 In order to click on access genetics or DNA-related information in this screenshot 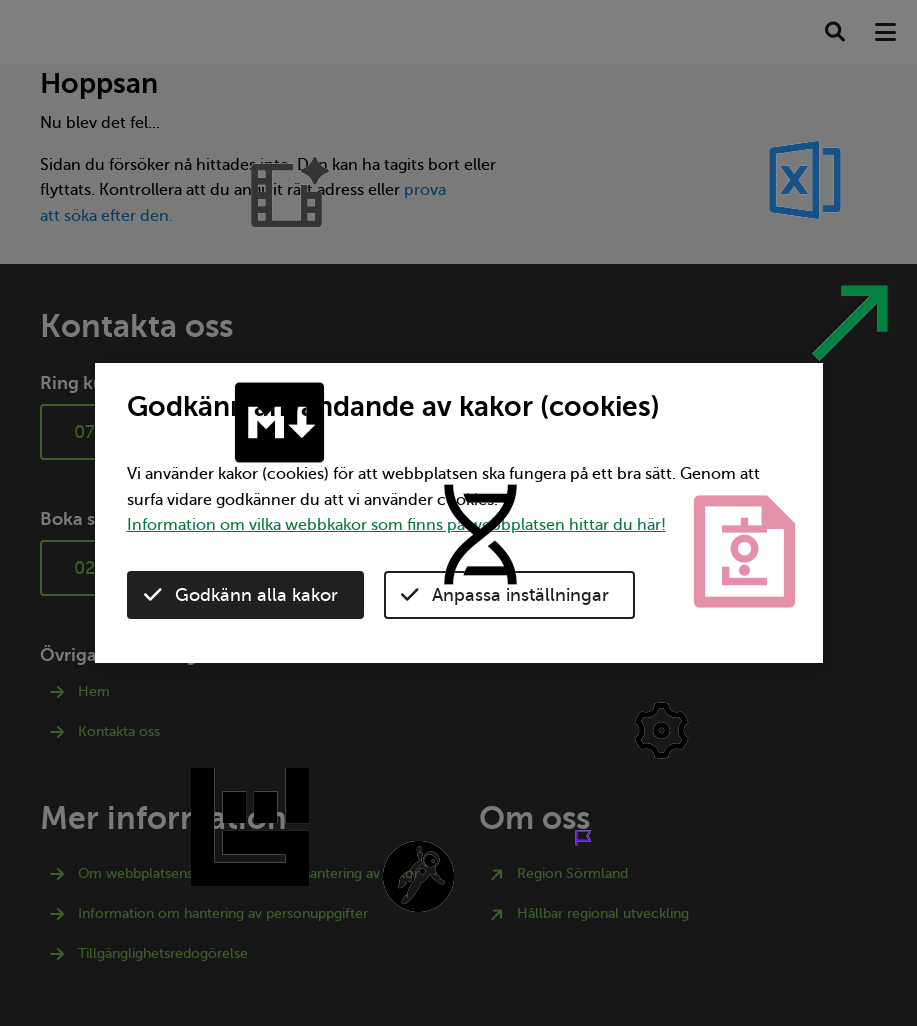, I will do `click(480, 534)`.